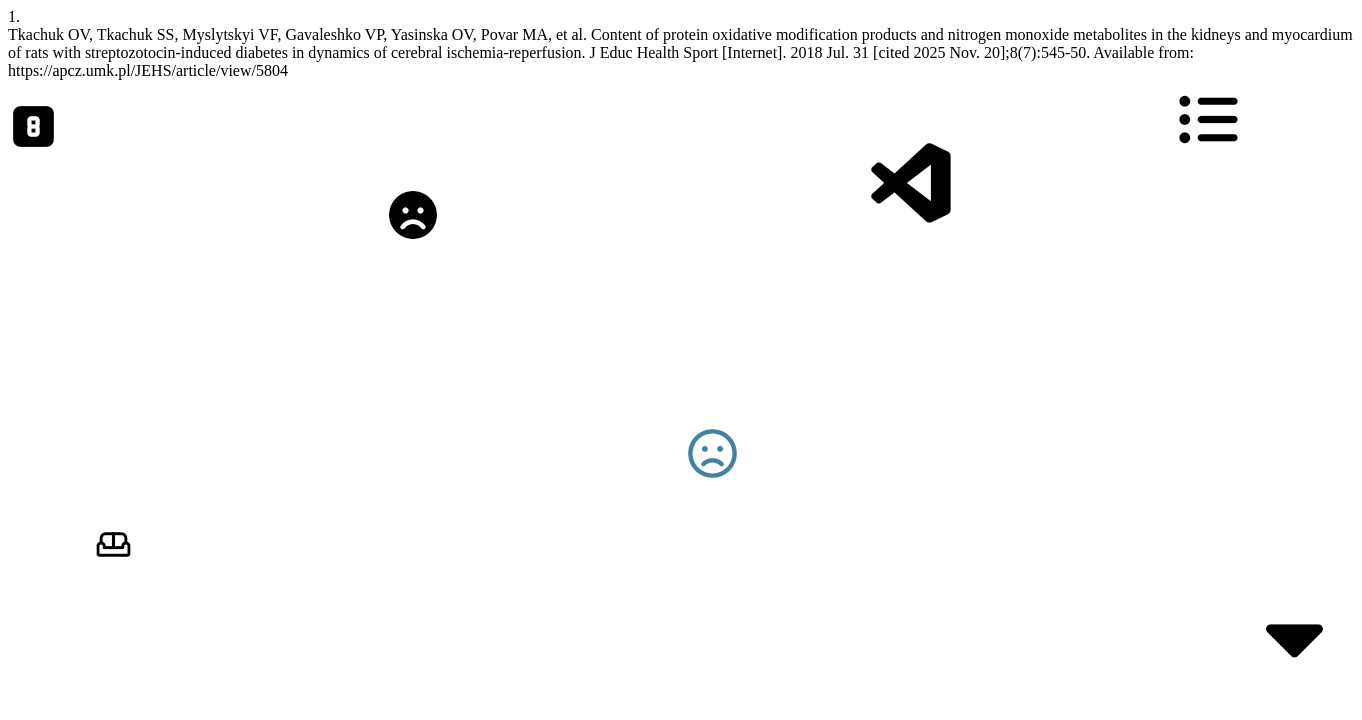 This screenshot has height=720, width=1362. Describe the element at coordinates (33, 126) in the screenshot. I see `select page 8 or step 8 in a sequence` at that location.